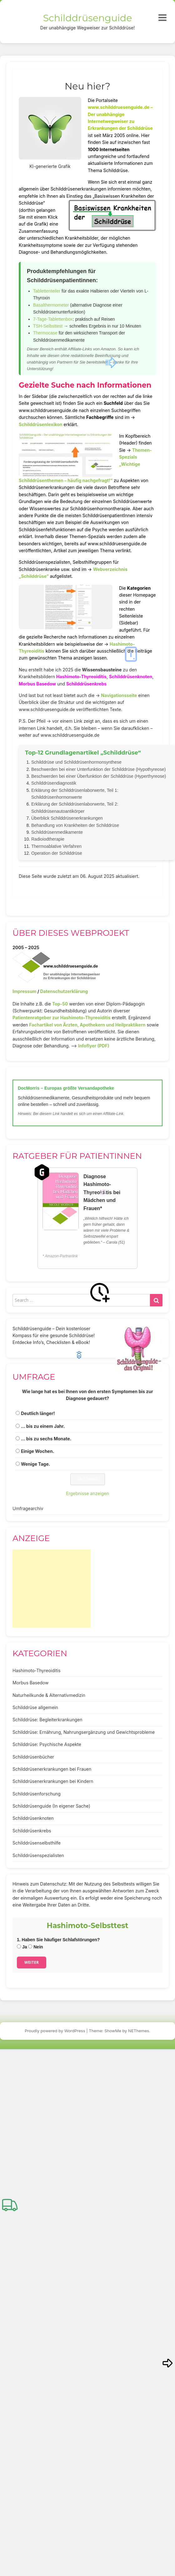 The width and height of the screenshot is (175, 2576). I want to click on add a new timer or alarm, so click(99, 1292).